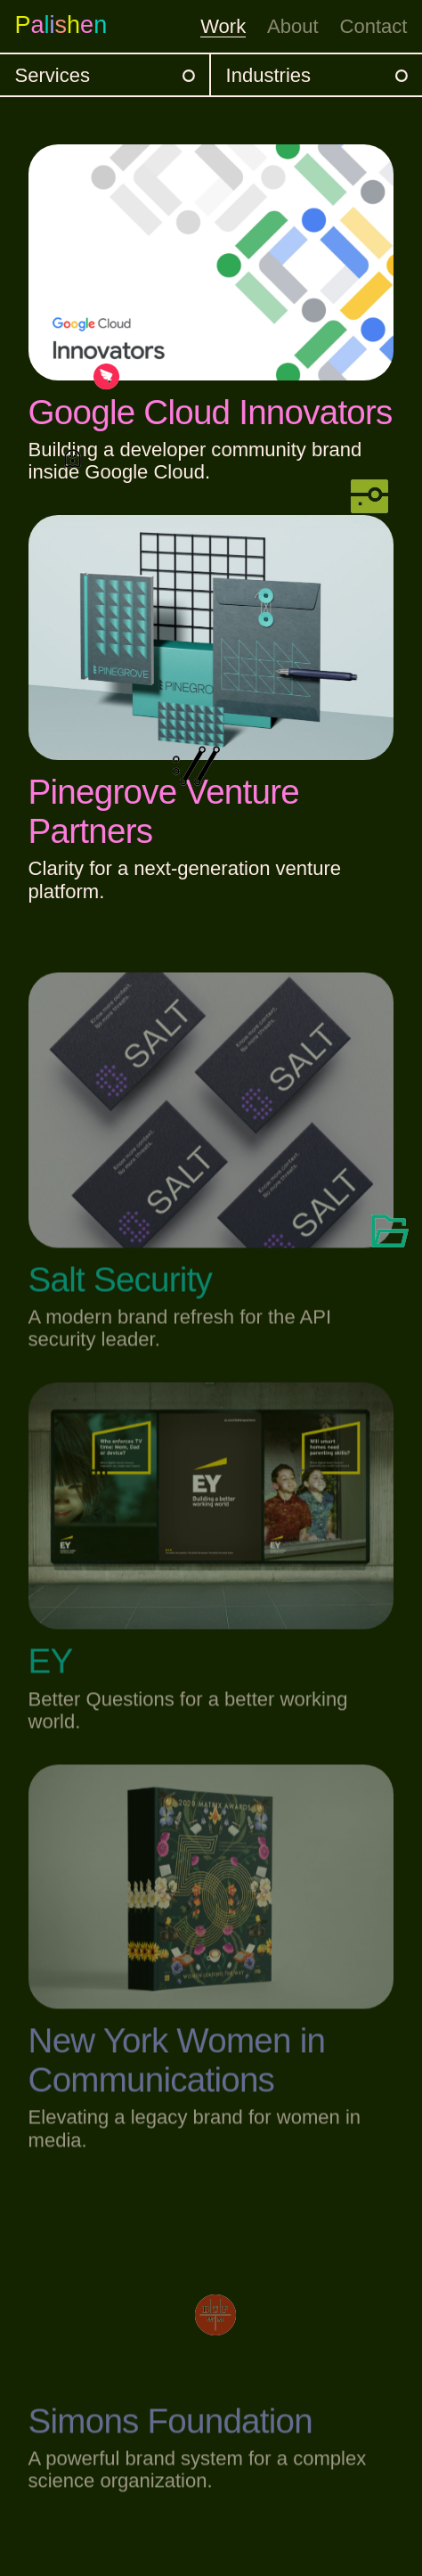 The height and width of the screenshot is (2576, 422). I want to click on bspwm tiling window manager logo, so click(215, 2315).